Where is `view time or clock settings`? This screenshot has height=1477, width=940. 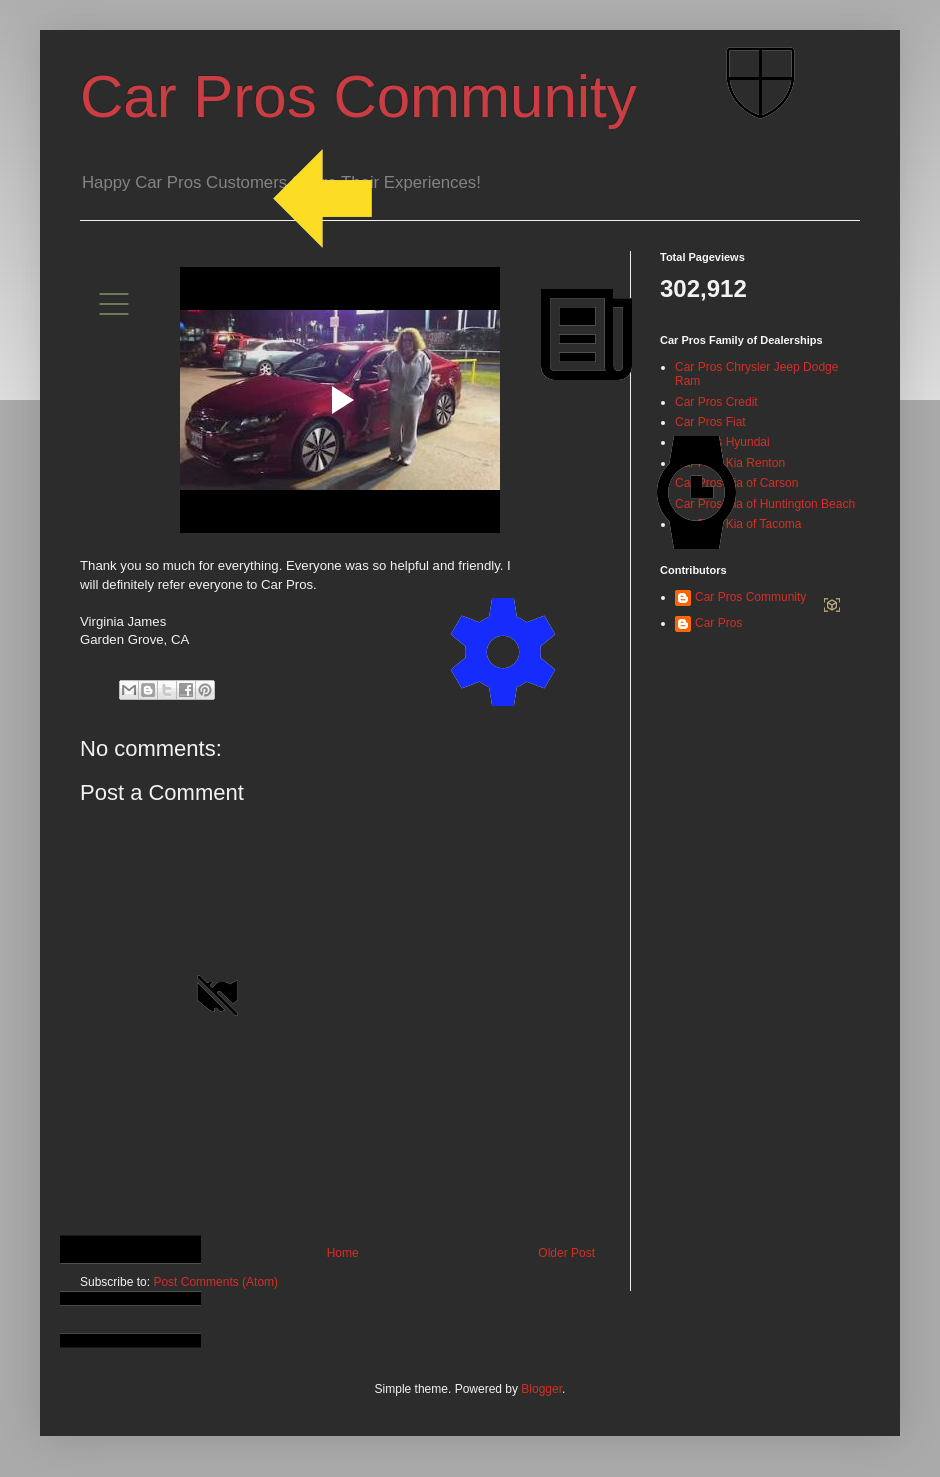 view time or clock settings is located at coordinates (696, 492).